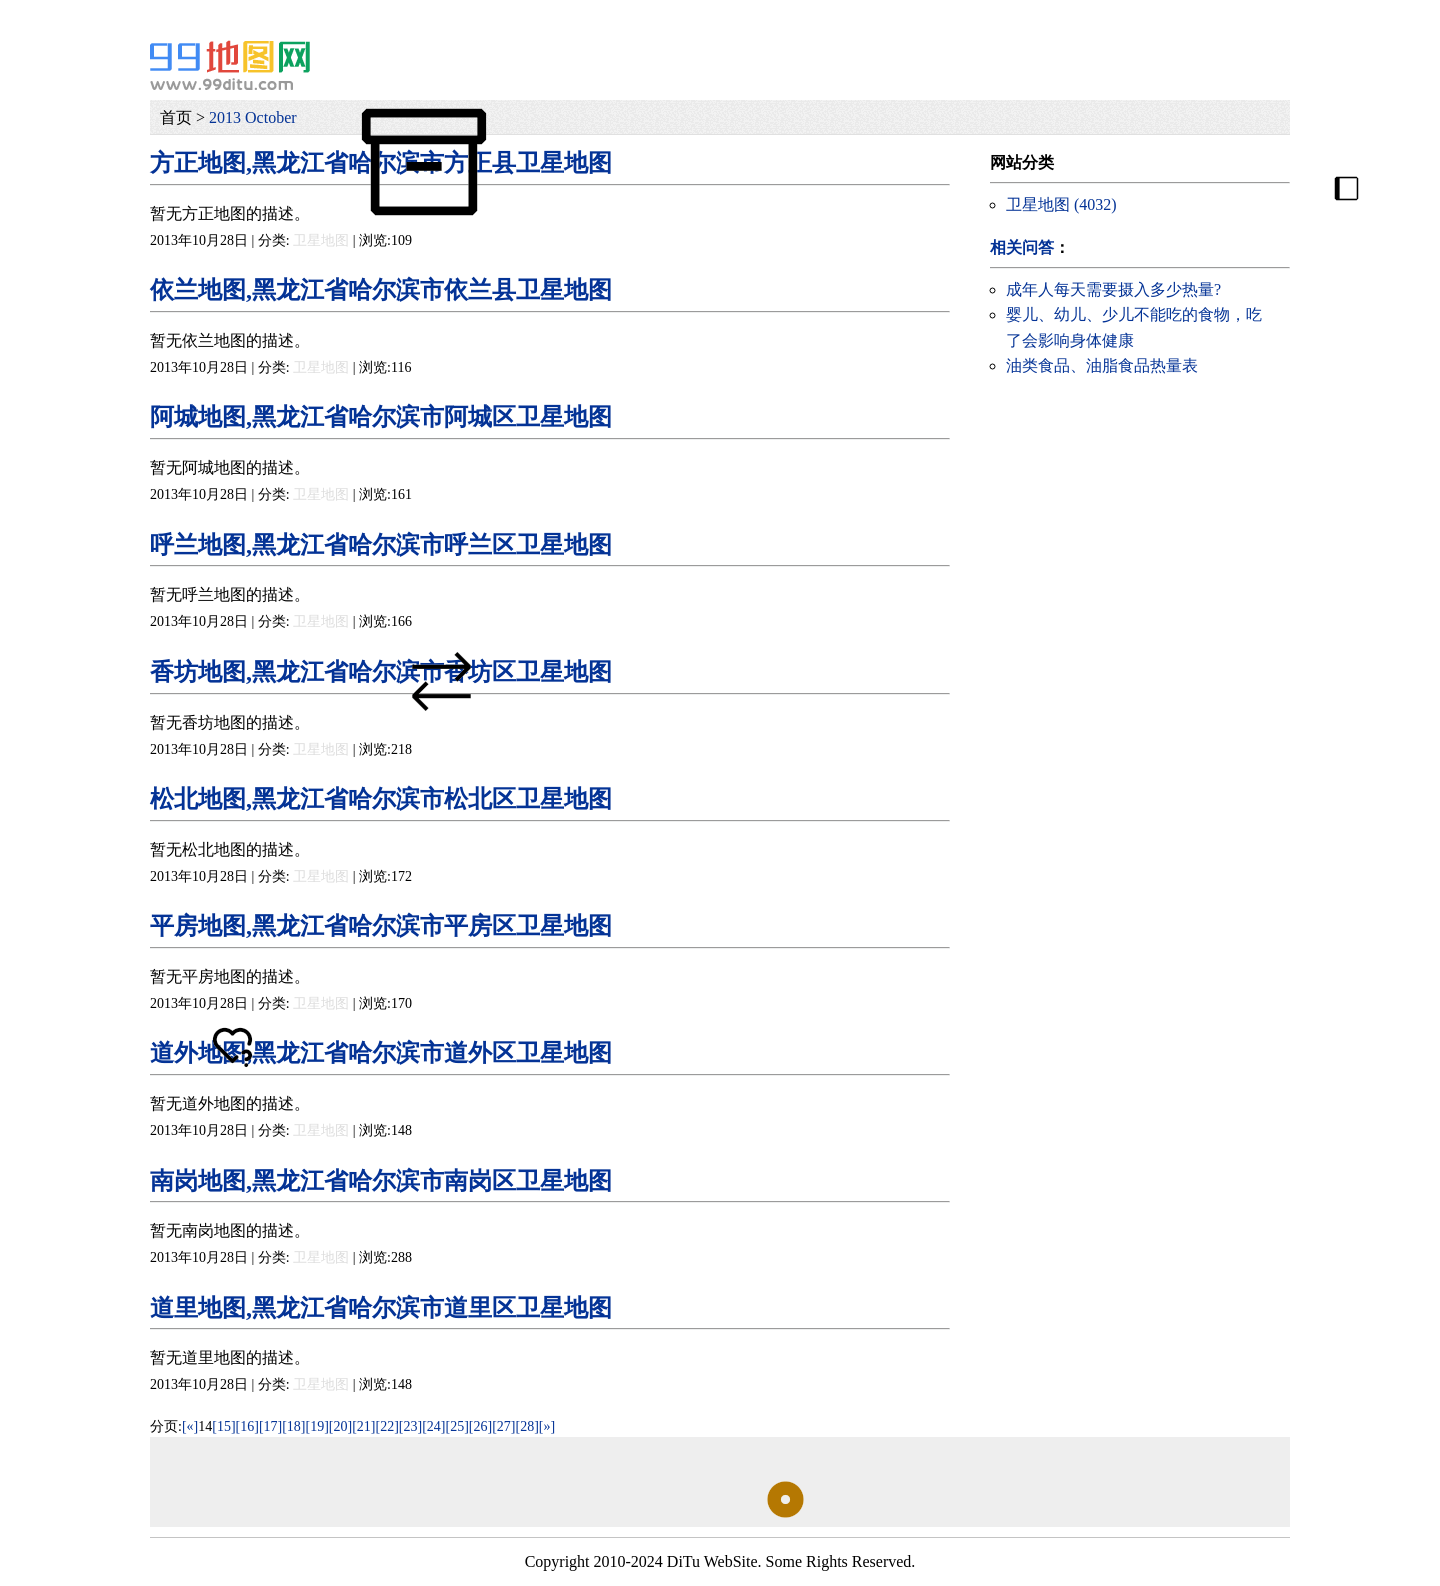  Describe the element at coordinates (1346, 188) in the screenshot. I see `move activity bar to the left side of the editor` at that location.